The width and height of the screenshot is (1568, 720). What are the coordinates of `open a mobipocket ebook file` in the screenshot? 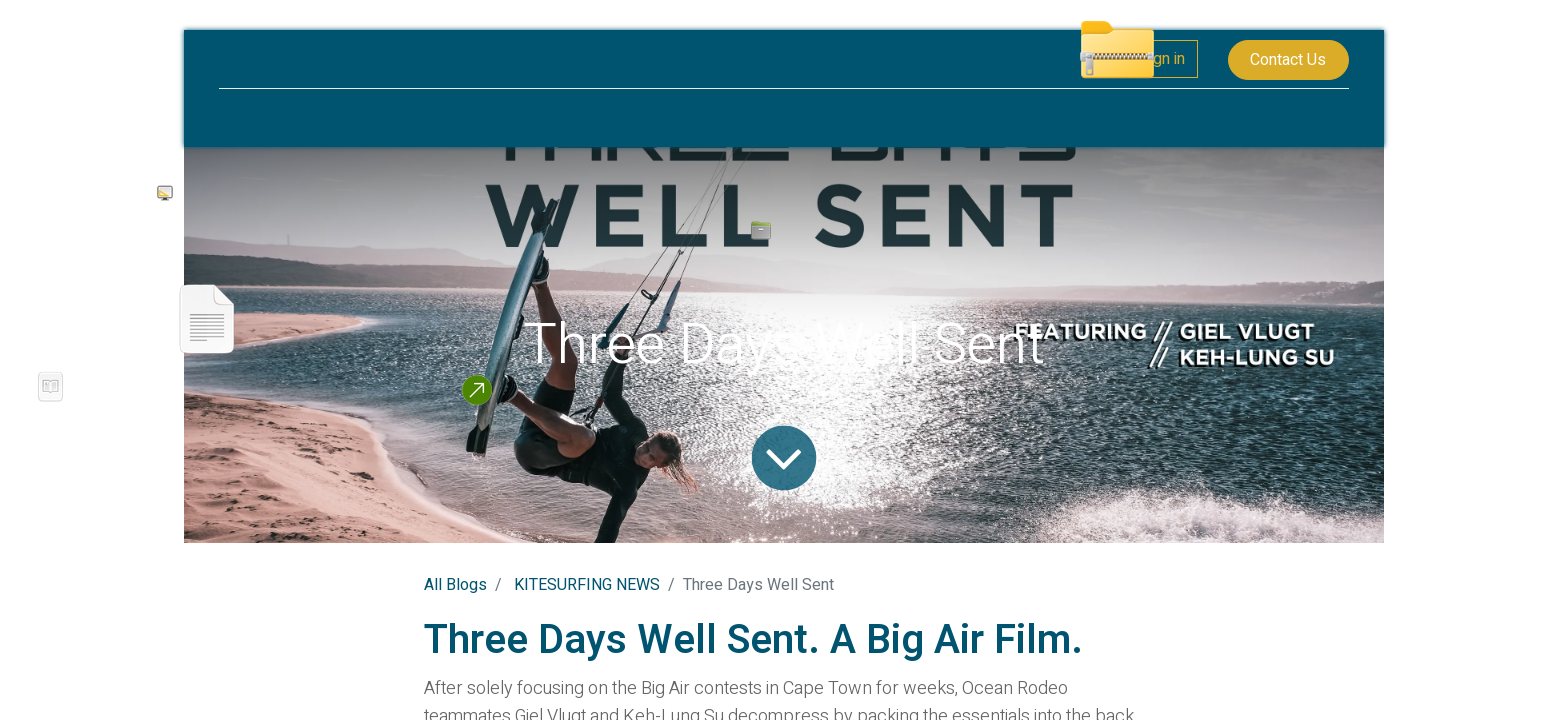 It's located at (50, 386).